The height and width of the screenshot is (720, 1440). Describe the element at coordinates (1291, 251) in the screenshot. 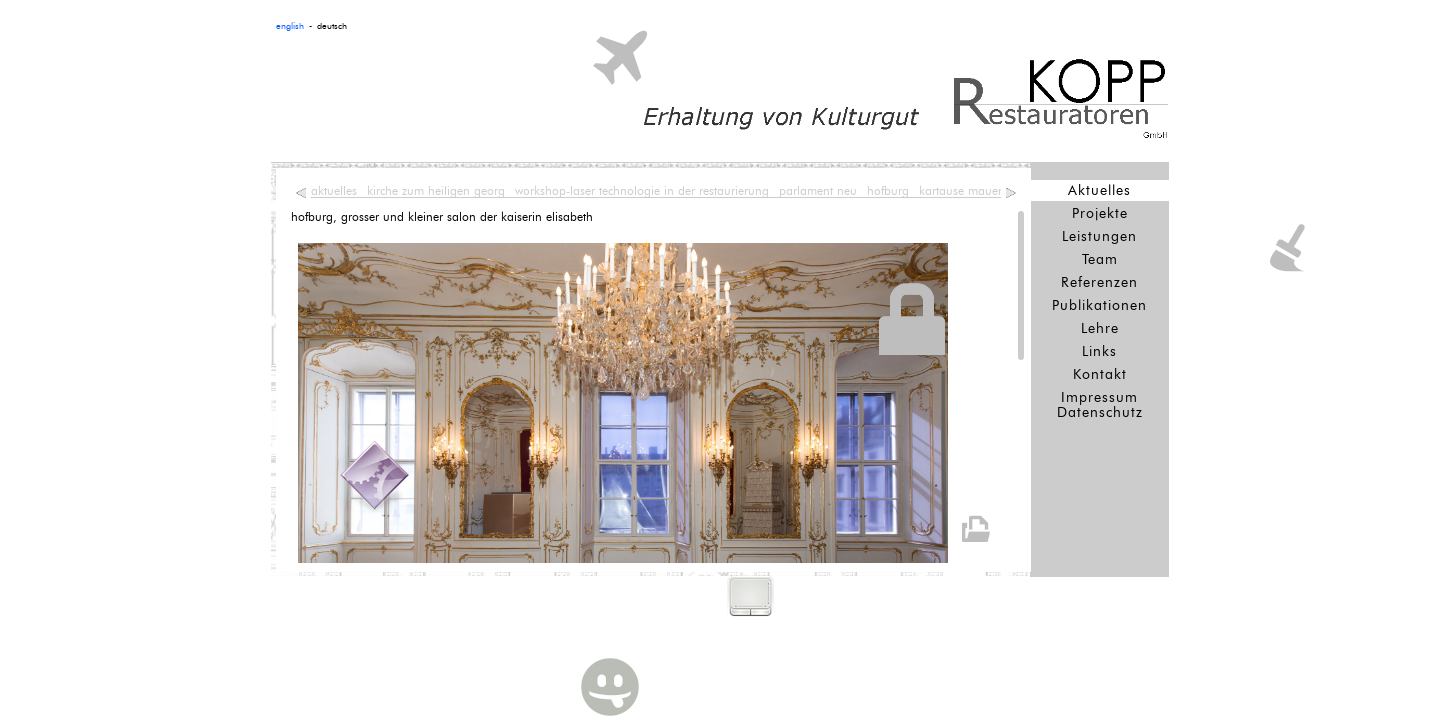

I see `clear all items or entries` at that location.